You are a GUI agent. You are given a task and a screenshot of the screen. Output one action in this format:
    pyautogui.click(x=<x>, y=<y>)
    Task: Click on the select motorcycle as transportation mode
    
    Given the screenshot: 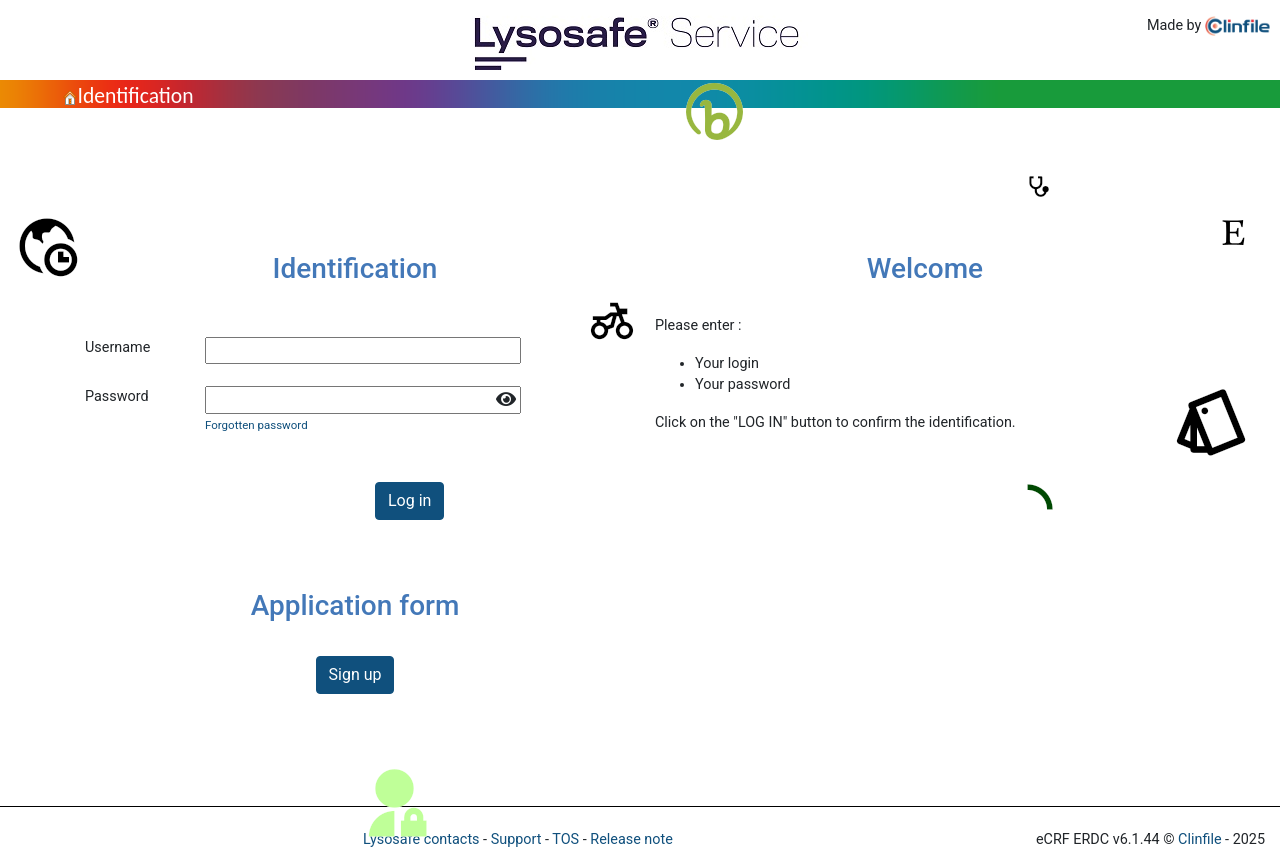 What is the action you would take?
    pyautogui.click(x=612, y=320)
    